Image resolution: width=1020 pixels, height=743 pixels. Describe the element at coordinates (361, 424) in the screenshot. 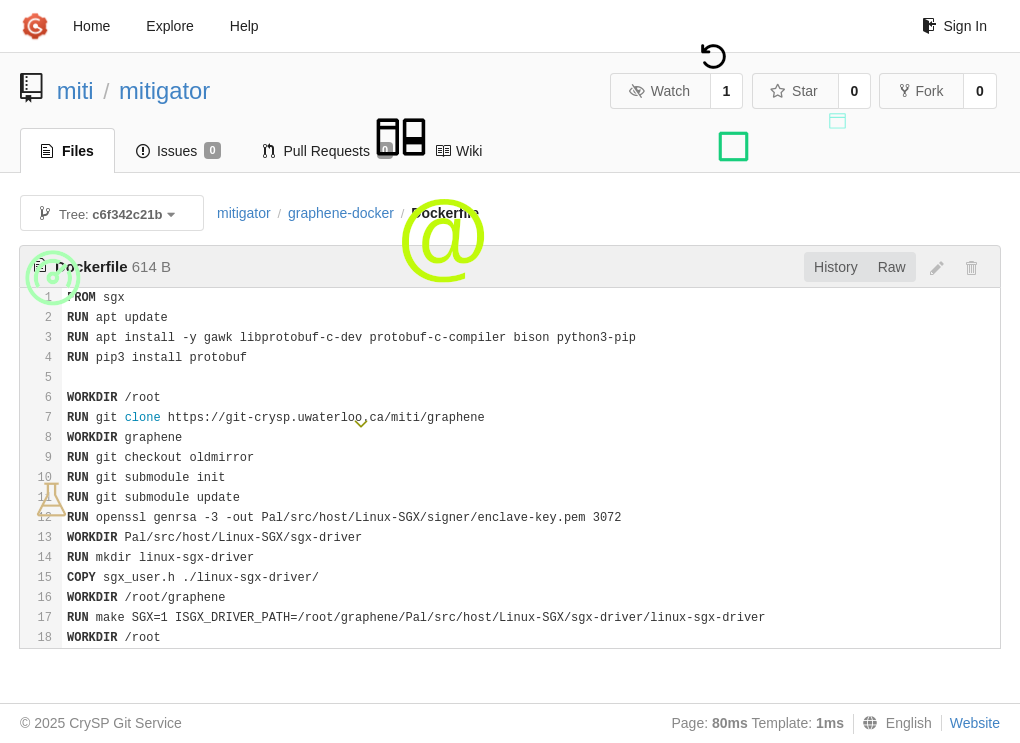

I see `expand a dropdown menu or collapsed section` at that location.